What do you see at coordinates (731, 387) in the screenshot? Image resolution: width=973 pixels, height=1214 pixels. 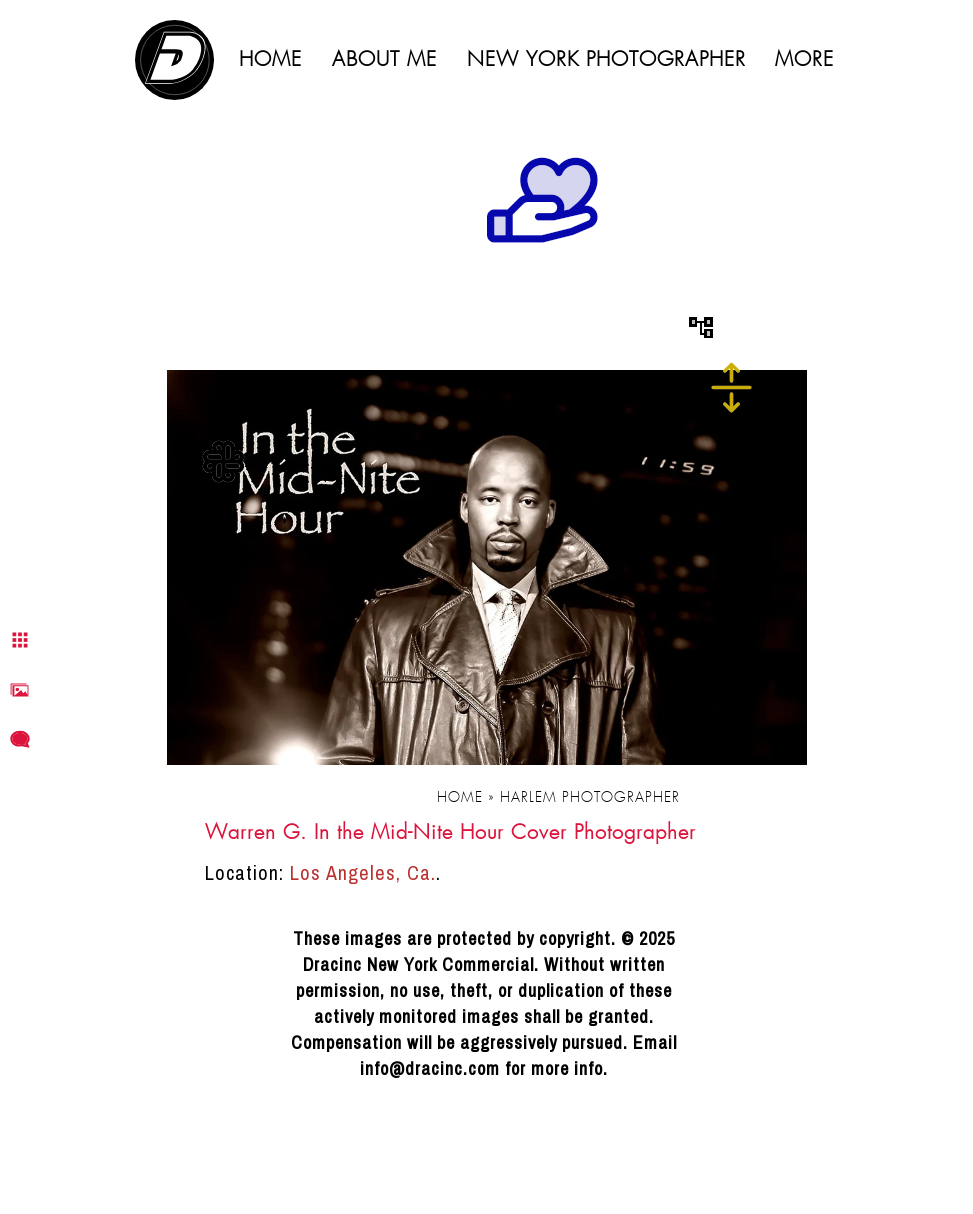 I see `expand content vertically` at bounding box center [731, 387].